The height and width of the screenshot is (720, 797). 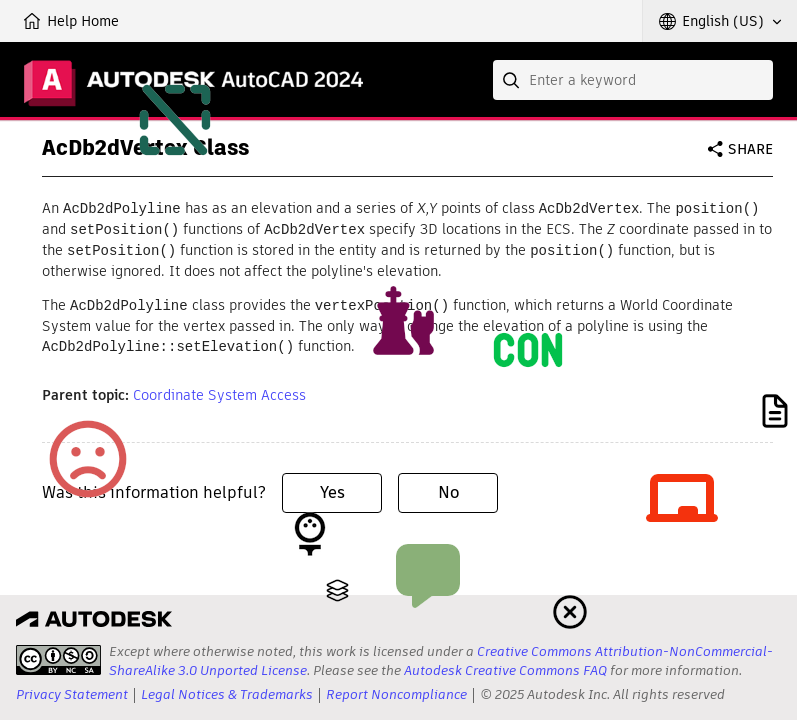 What do you see at coordinates (337, 590) in the screenshot?
I see `toggle layer visibility in an editor` at bounding box center [337, 590].